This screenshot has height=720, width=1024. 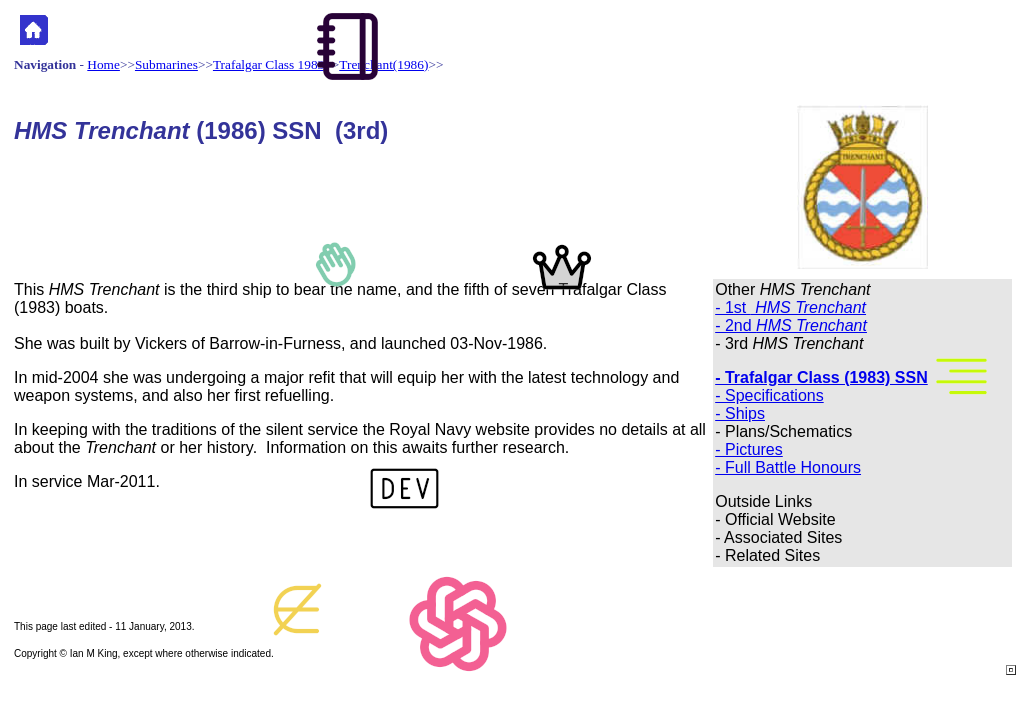 What do you see at coordinates (336, 264) in the screenshot?
I see `give applause or show appreciation` at bounding box center [336, 264].